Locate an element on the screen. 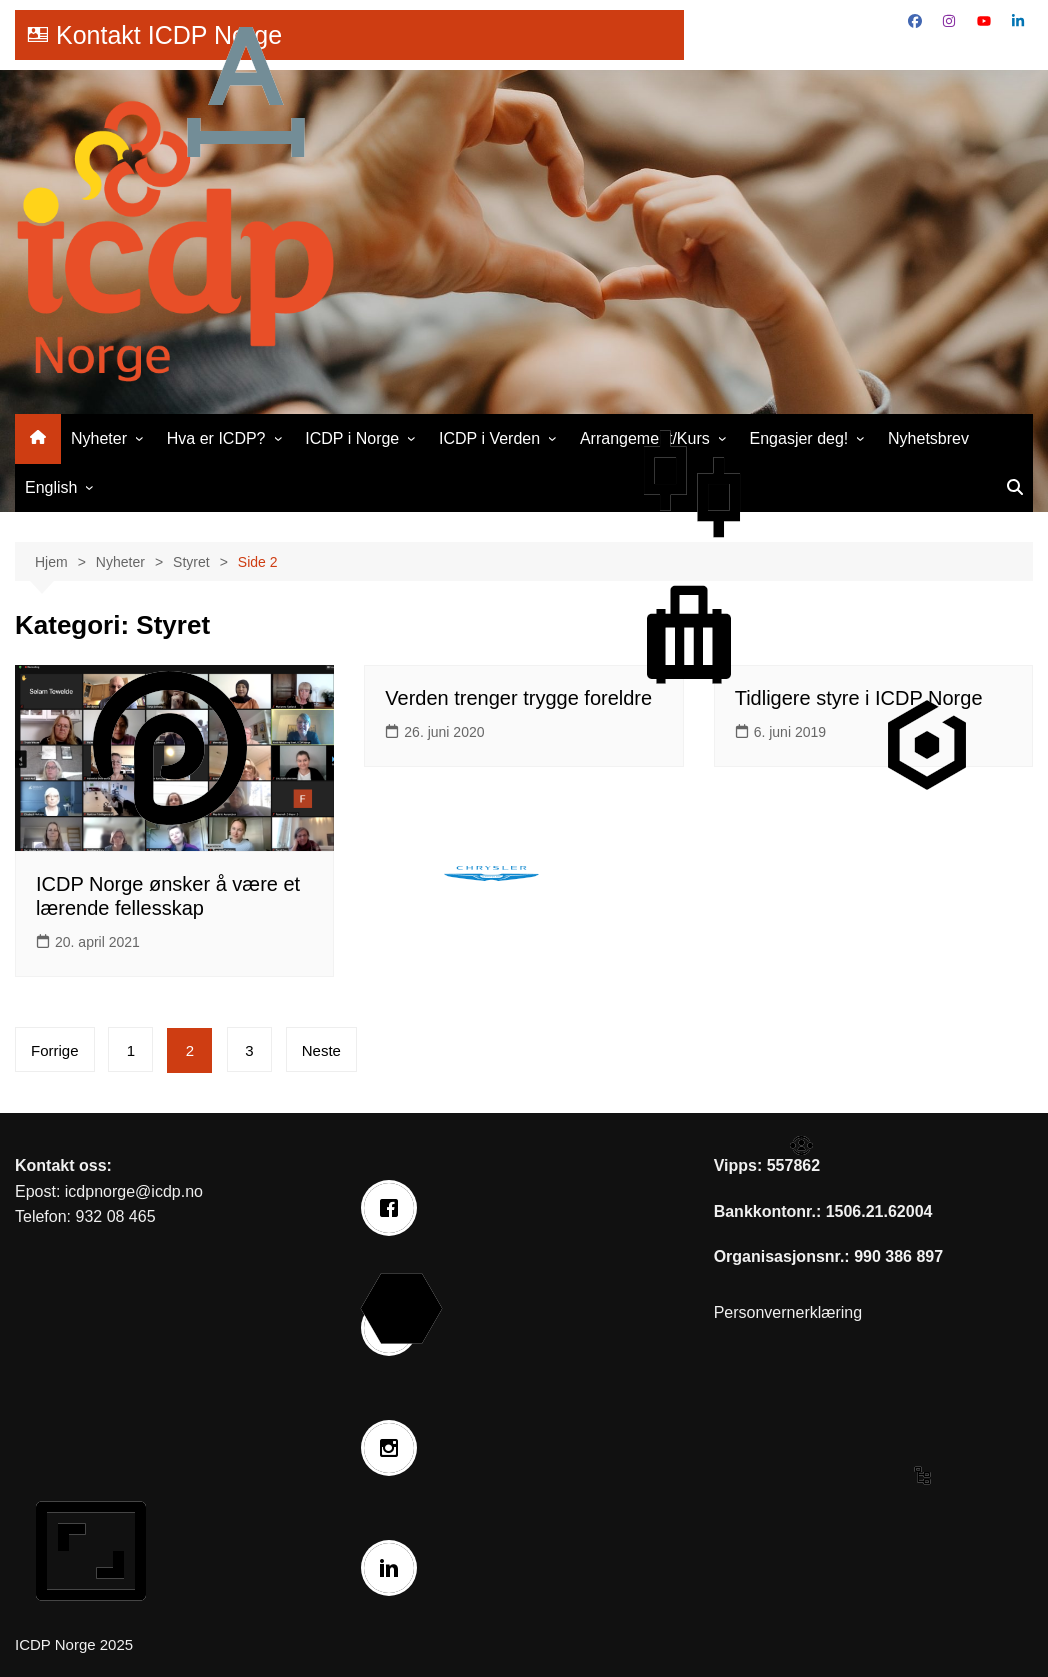 The height and width of the screenshot is (1677, 1048). processwire CMS logo is located at coordinates (170, 748).